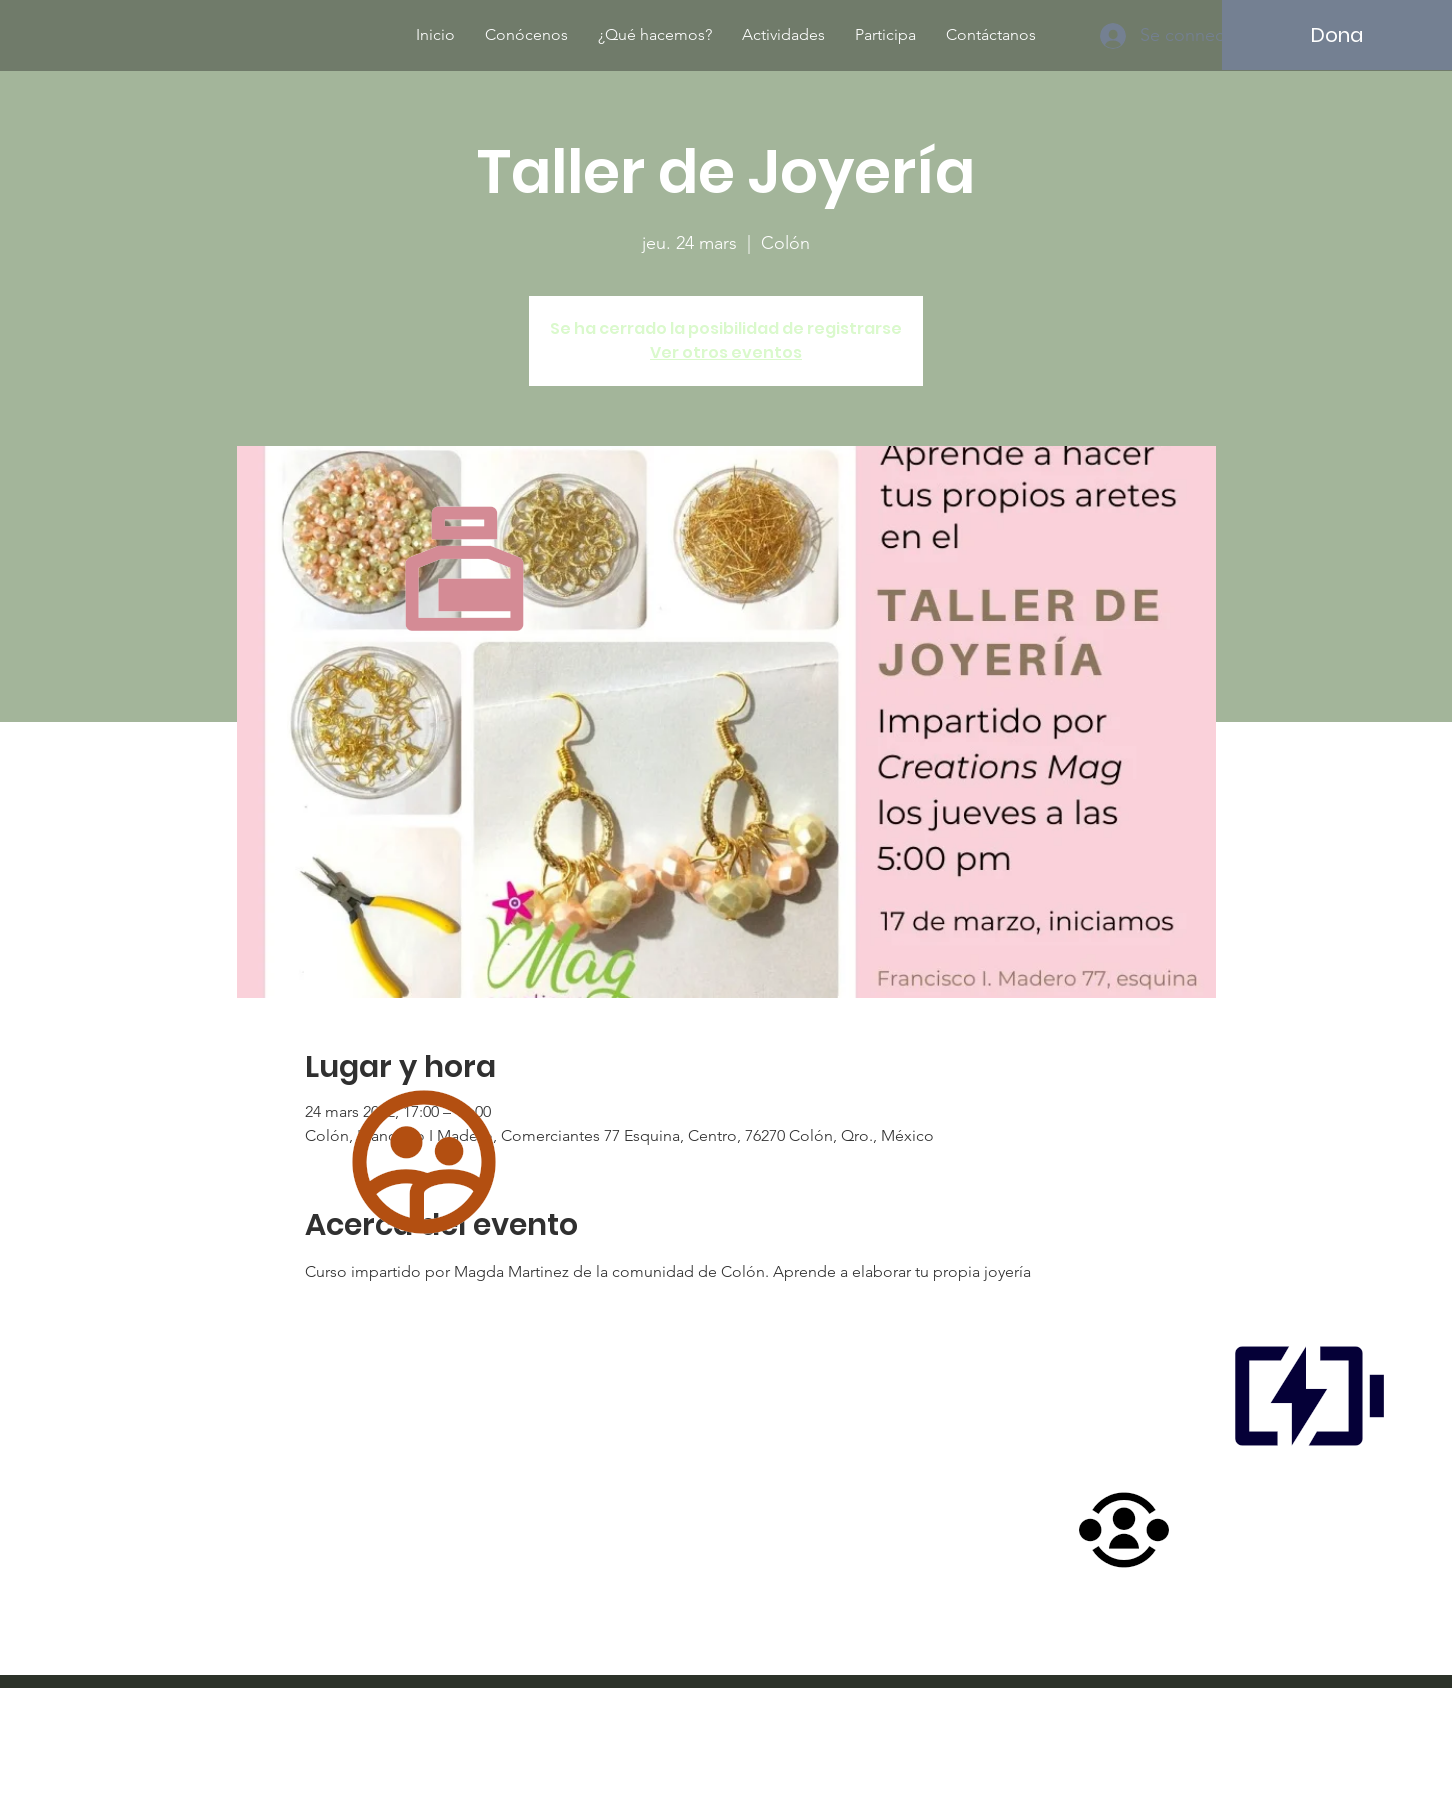  Describe the element at coordinates (1306, 1396) in the screenshot. I see `indicates battery is currently charging` at that location.